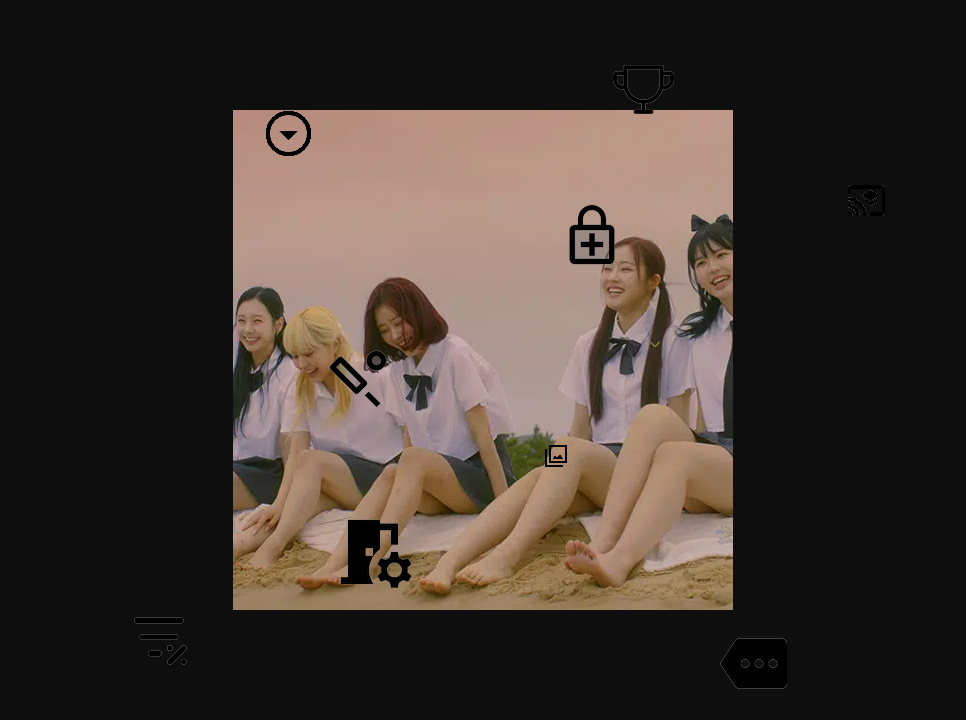  I want to click on tap to expand dropdown menu, so click(288, 133).